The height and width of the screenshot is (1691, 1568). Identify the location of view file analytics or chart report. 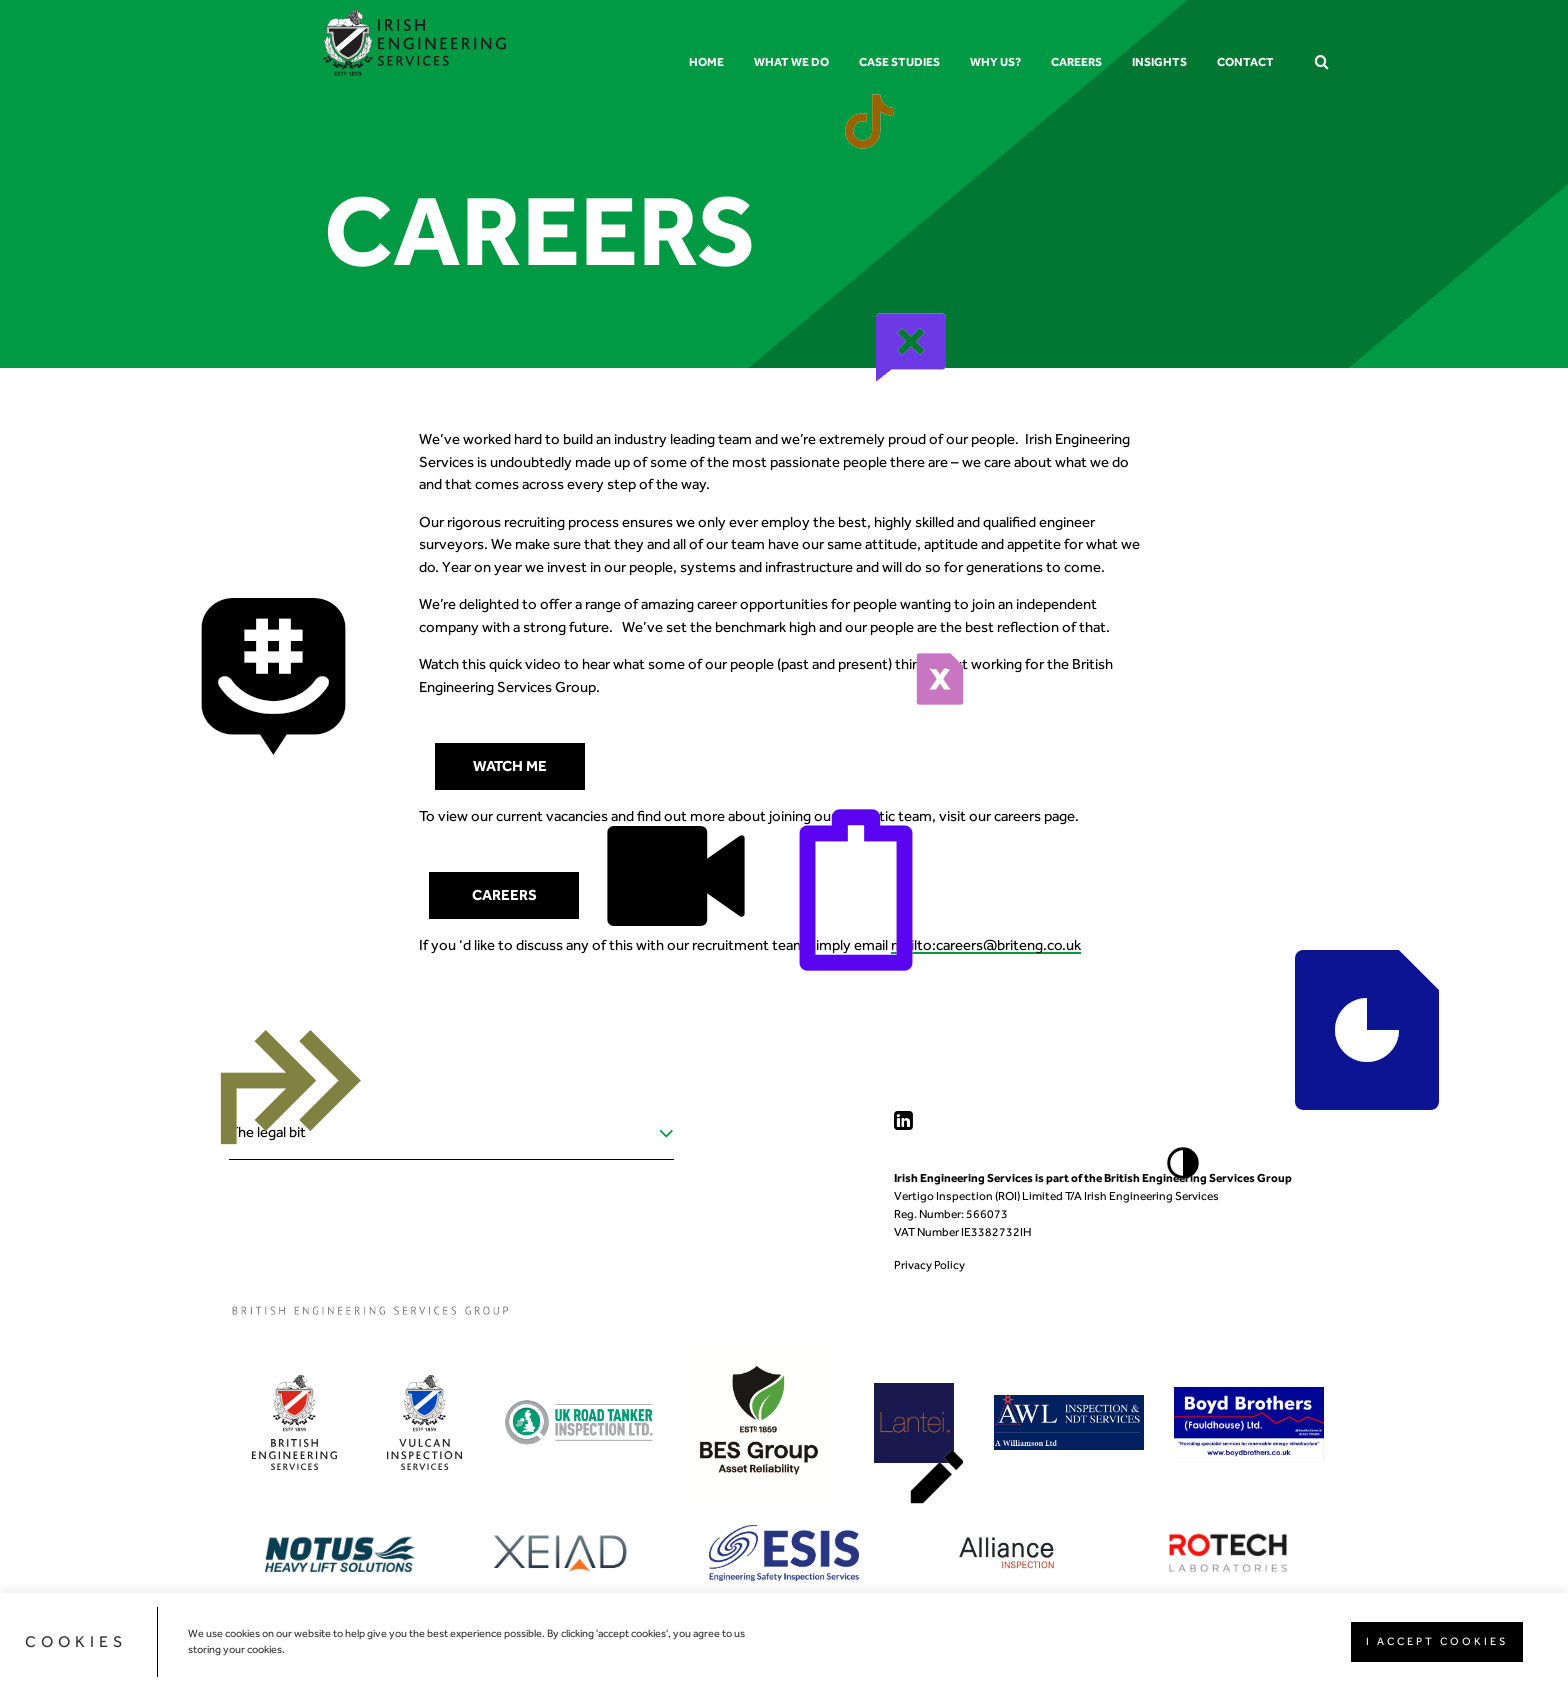
(1367, 1030).